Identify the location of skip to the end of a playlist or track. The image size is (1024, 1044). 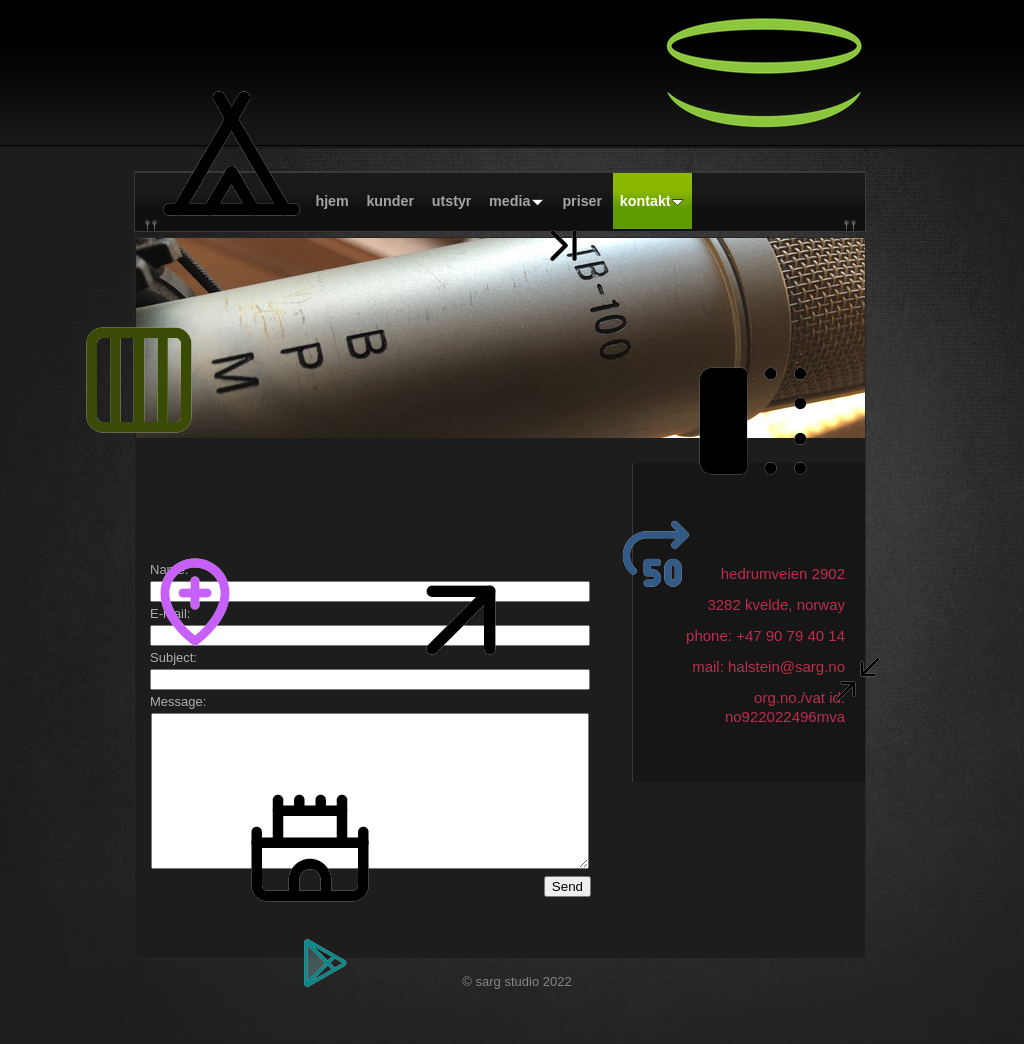
(563, 245).